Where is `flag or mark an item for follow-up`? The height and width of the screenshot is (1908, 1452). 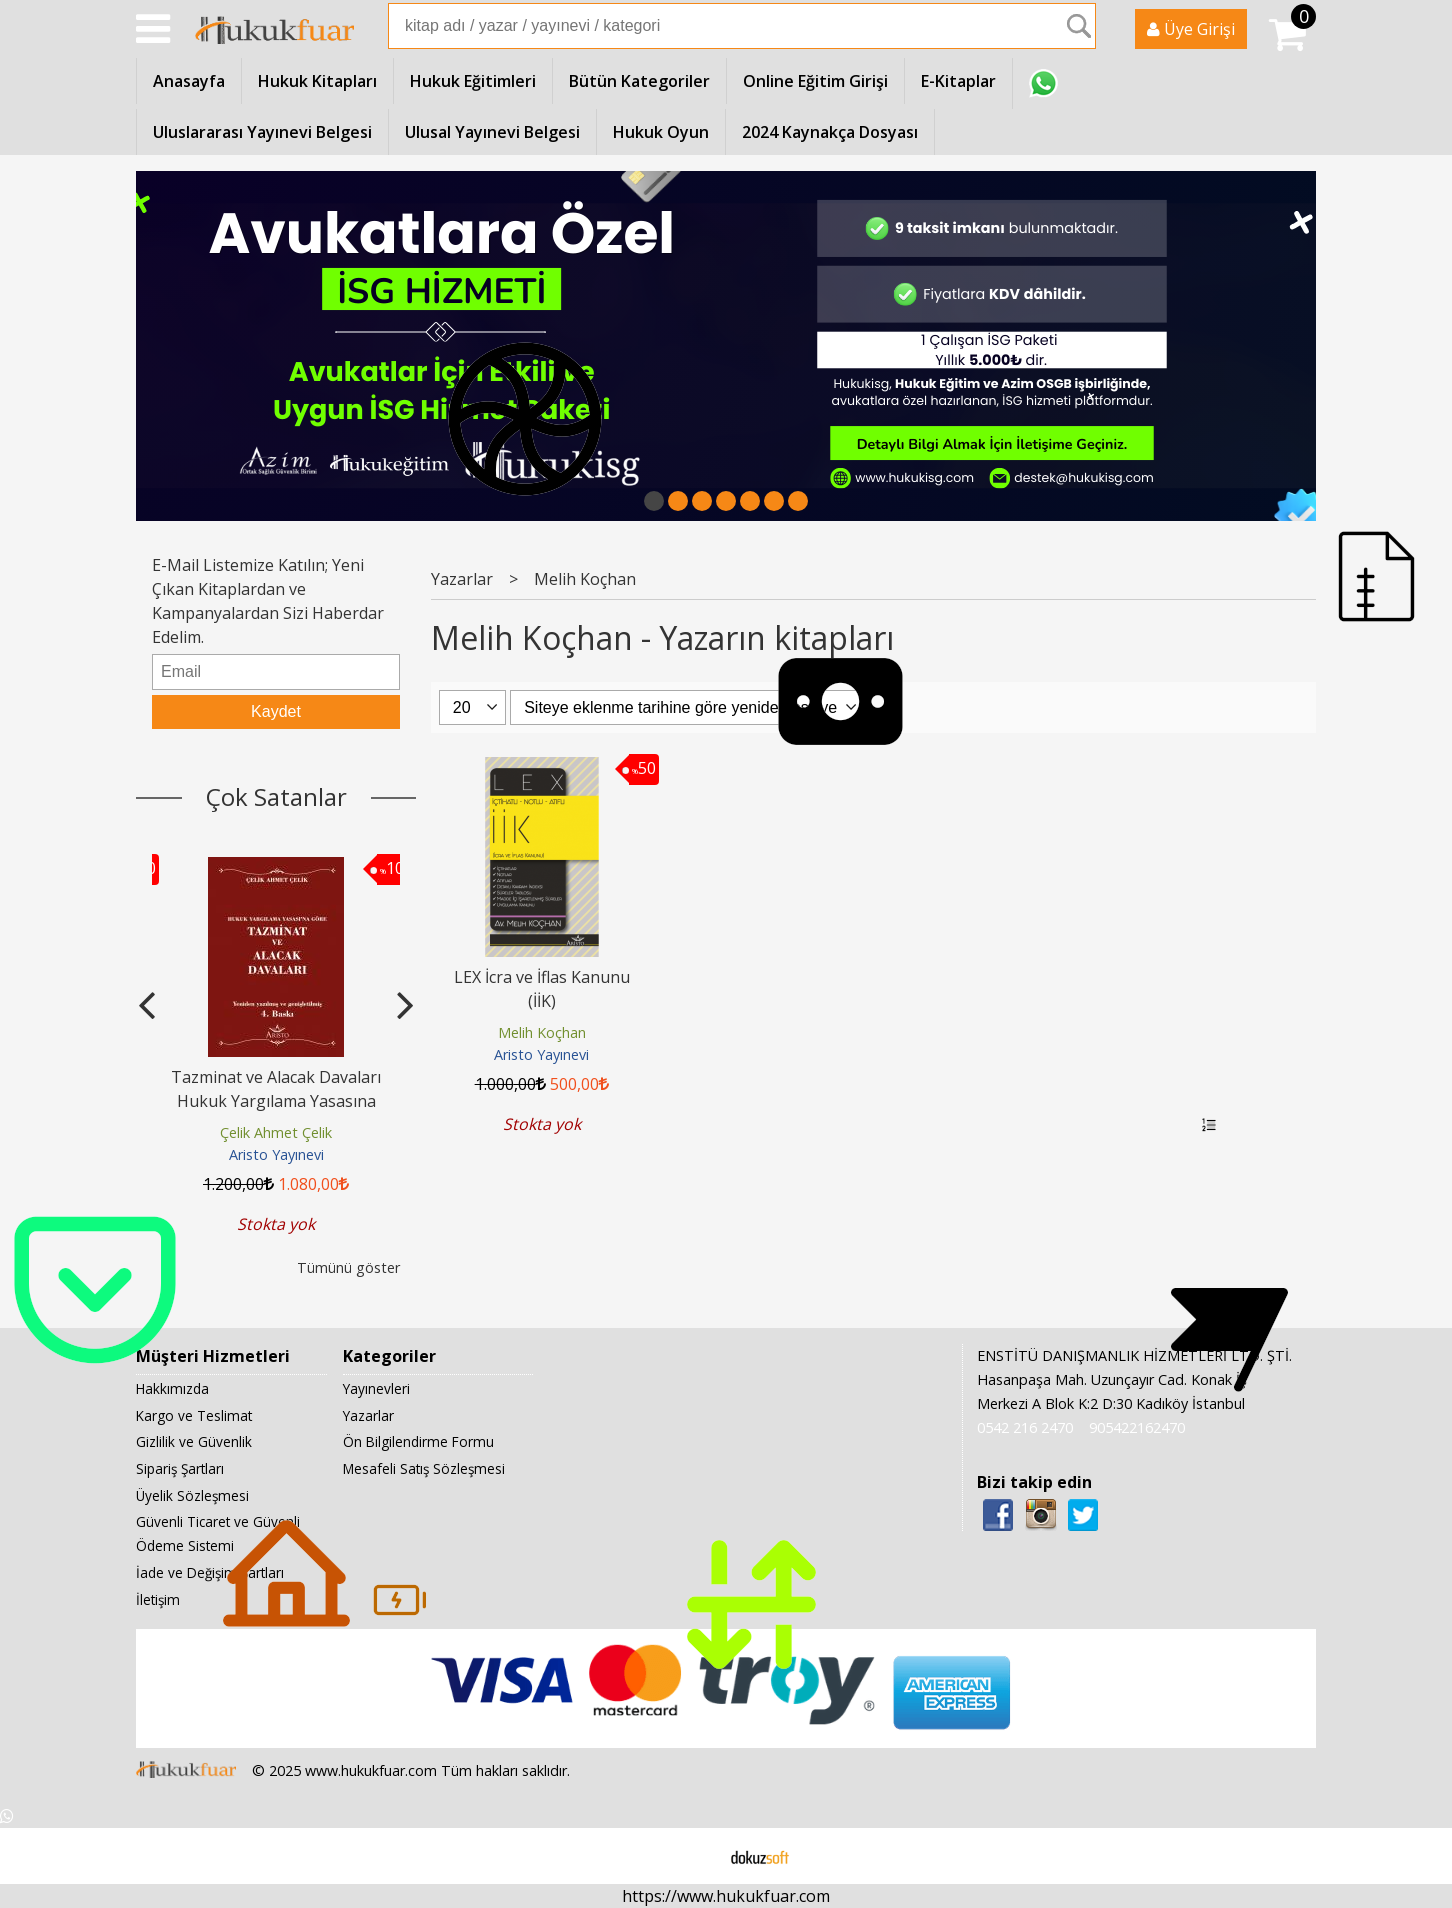
flag or mark an item for follow-up is located at coordinates (1225, 1333).